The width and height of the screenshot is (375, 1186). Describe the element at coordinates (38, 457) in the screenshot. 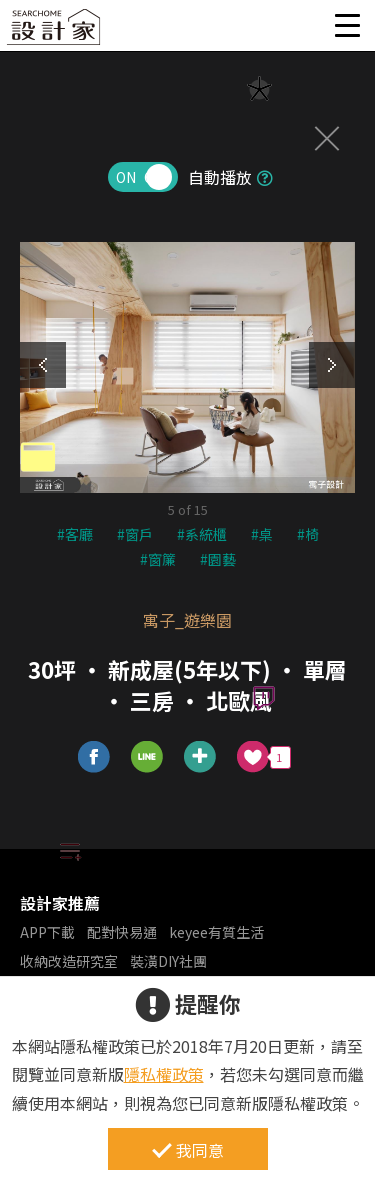

I see `open web browser` at that location.